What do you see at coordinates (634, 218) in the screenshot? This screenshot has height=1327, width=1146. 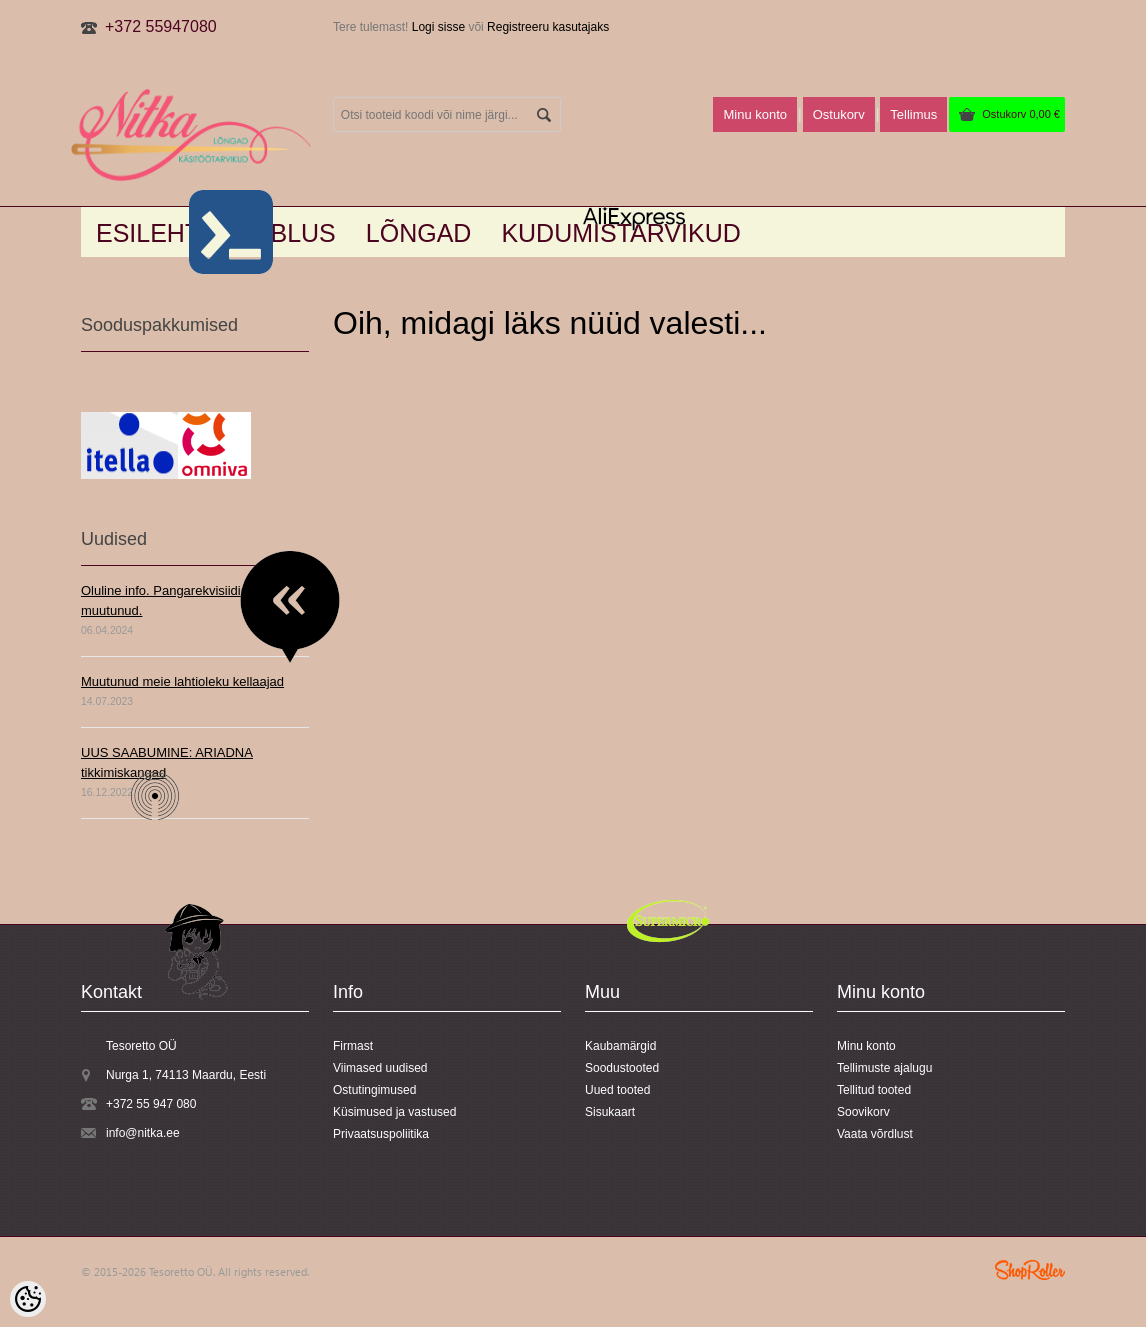 I see `open the AliExpress shopping app` at bounding box center [634, 218].